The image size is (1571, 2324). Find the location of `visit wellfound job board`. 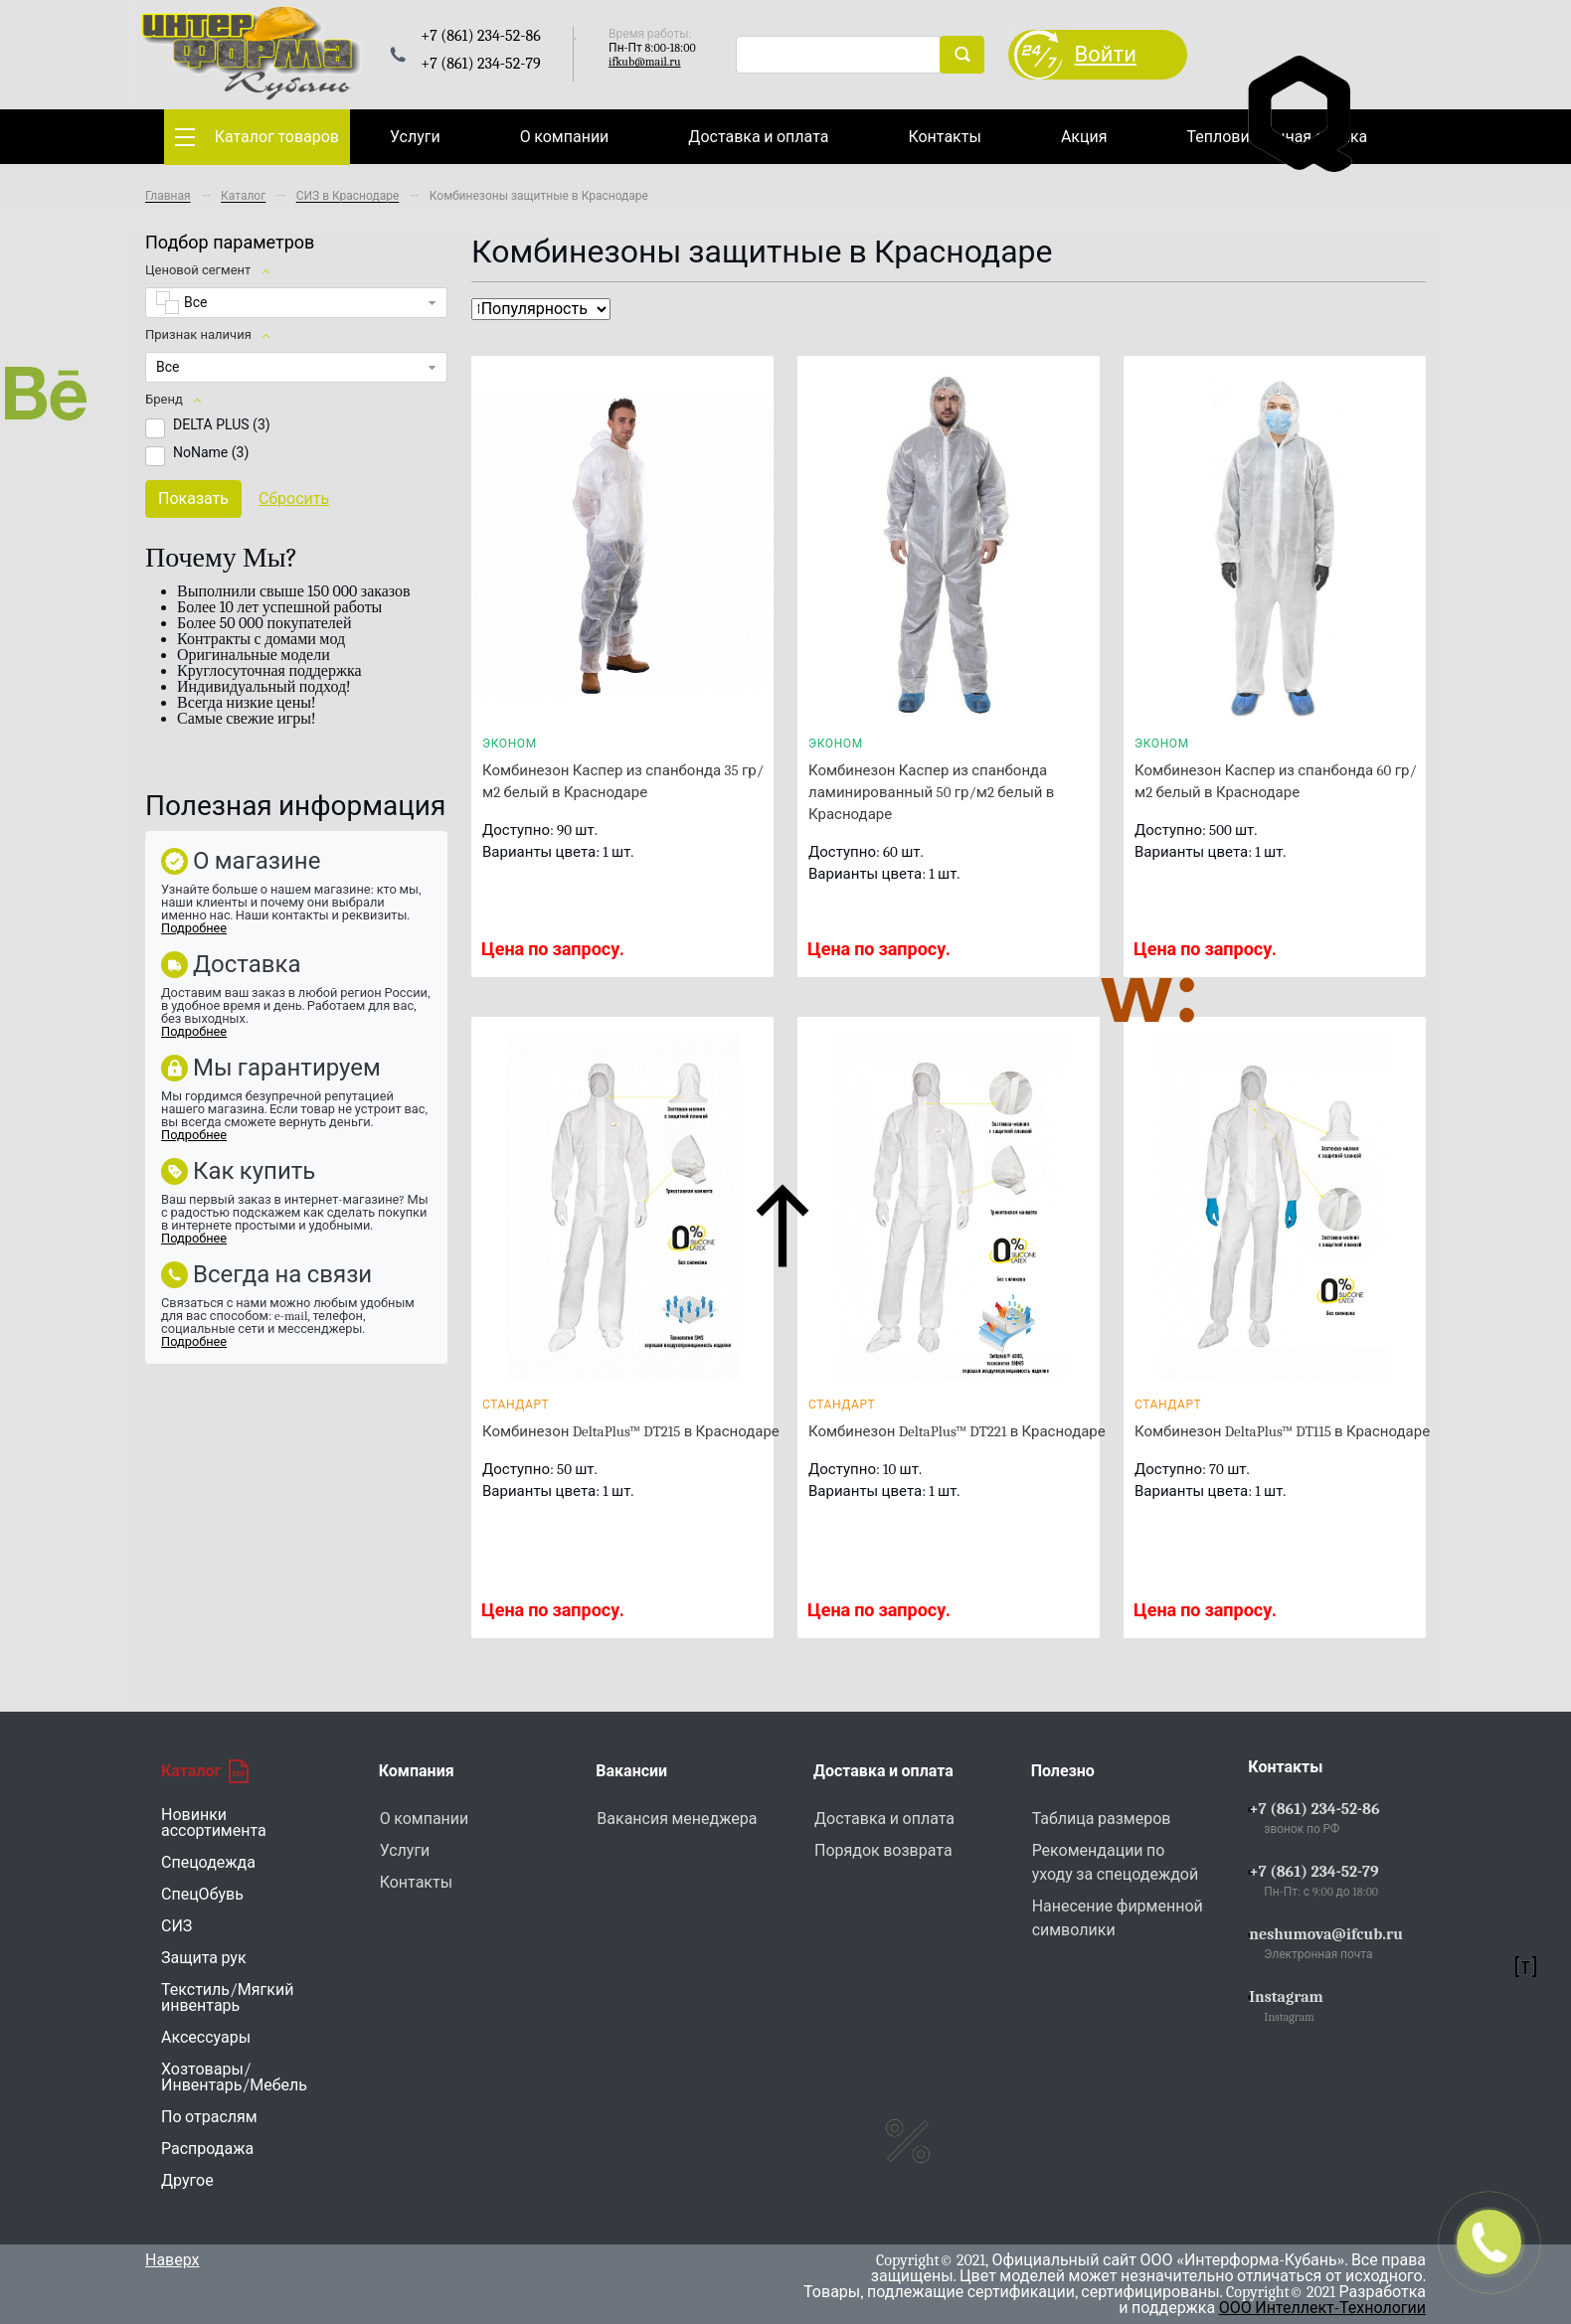

visit wellfound job board is located at coordinates (1147, 1000).